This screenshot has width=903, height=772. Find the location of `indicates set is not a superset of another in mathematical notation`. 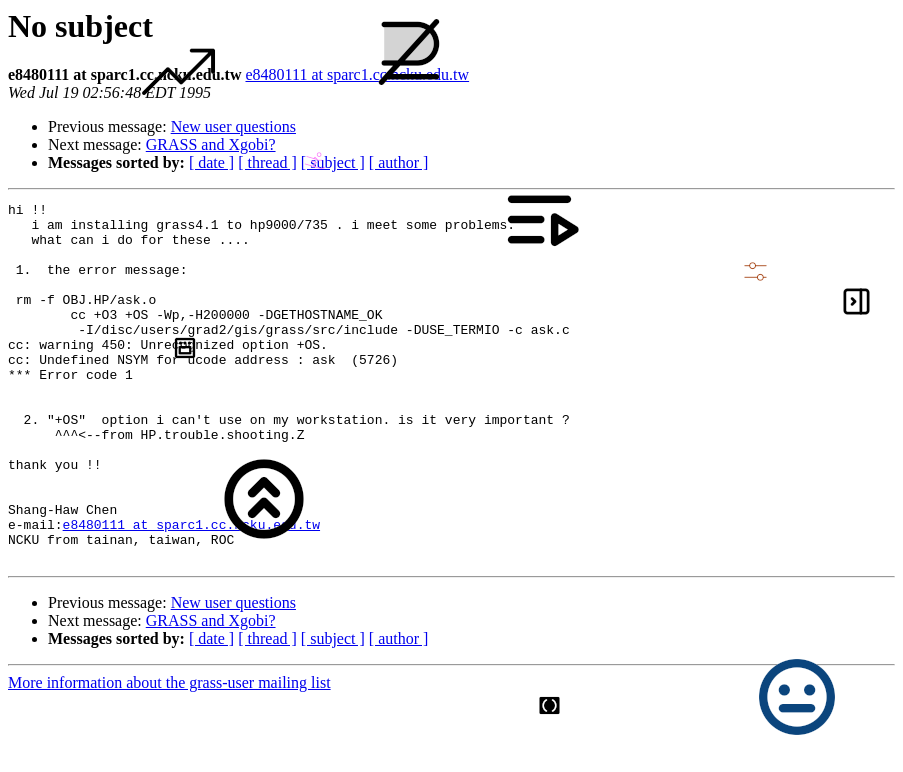

indicates set is not a superset of another in mathematical notation is located at coordinates (409, 52).